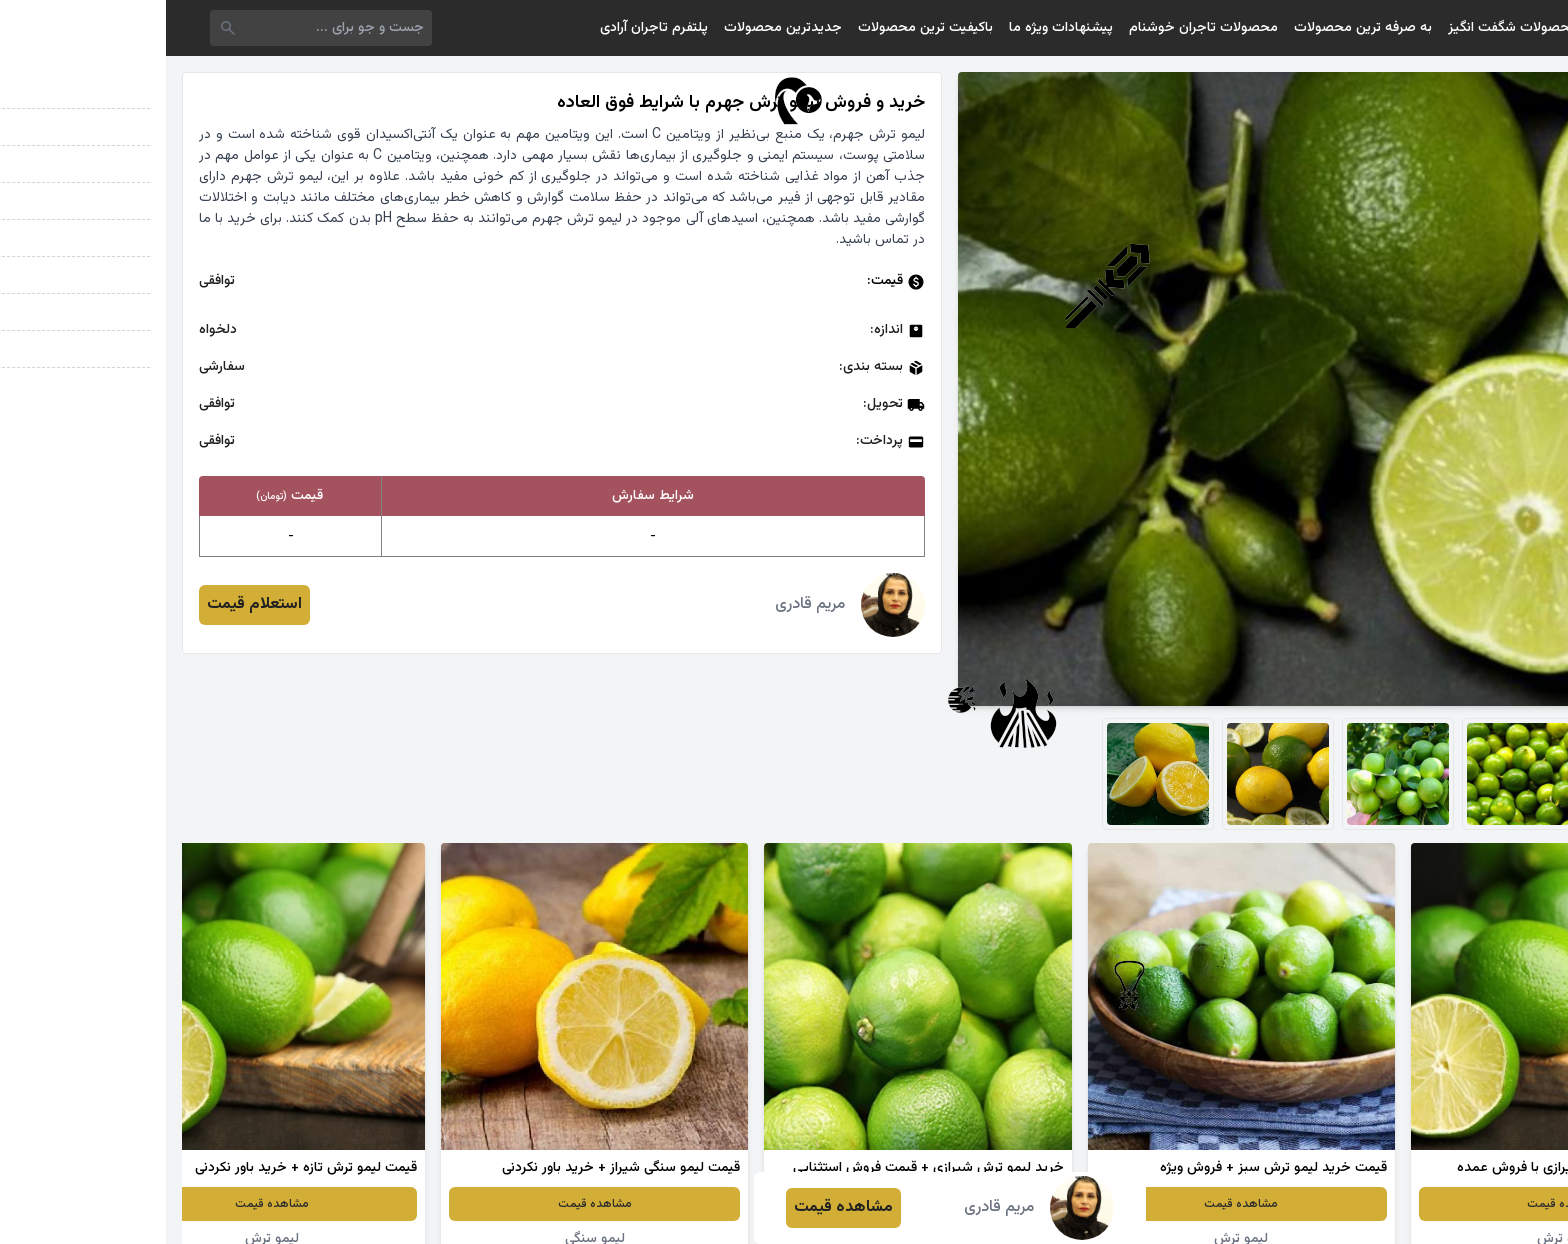  Describe the element at coordinates (1129, 985) in the screenshot. I see `browse jewelry or accessories` at that location.